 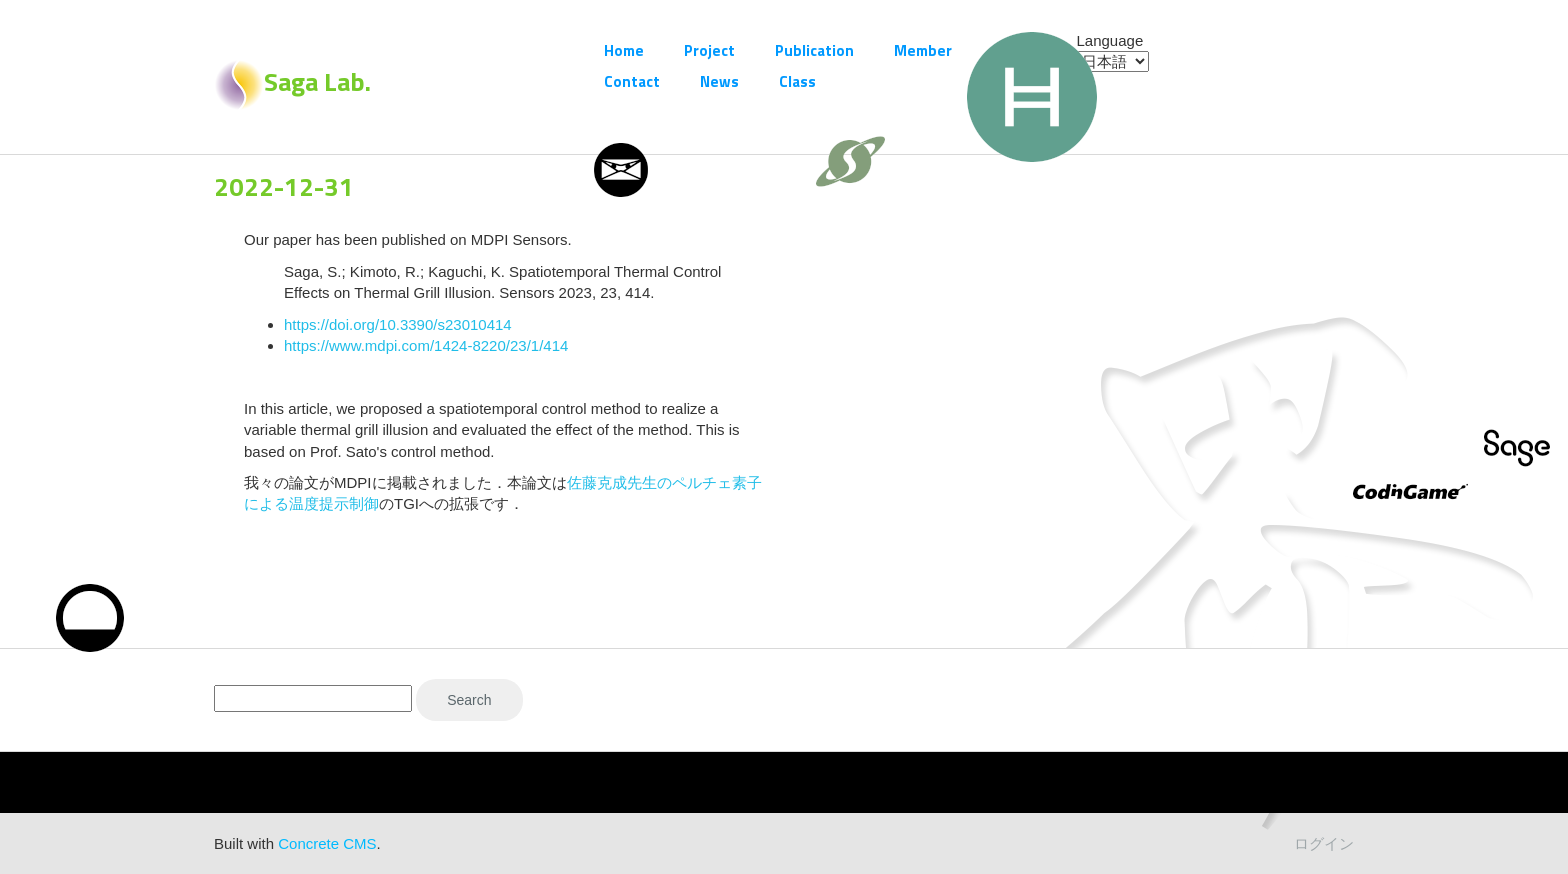 What do you see at coordinates (1032, 97) in the screenshot?
I see `hedera hashgraph platform logo` at bounding box center [1032, 97].